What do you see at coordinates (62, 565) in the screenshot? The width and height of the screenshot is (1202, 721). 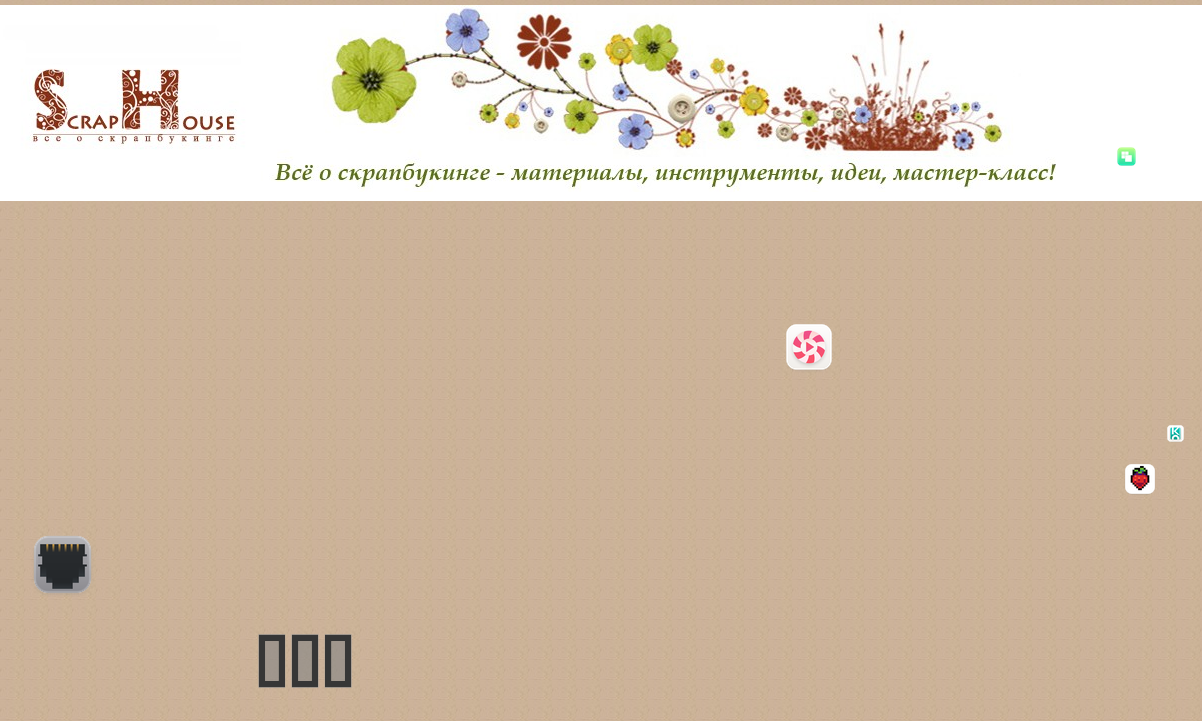 I see `open ethernet network preferences` at bounding box center [62, 565].